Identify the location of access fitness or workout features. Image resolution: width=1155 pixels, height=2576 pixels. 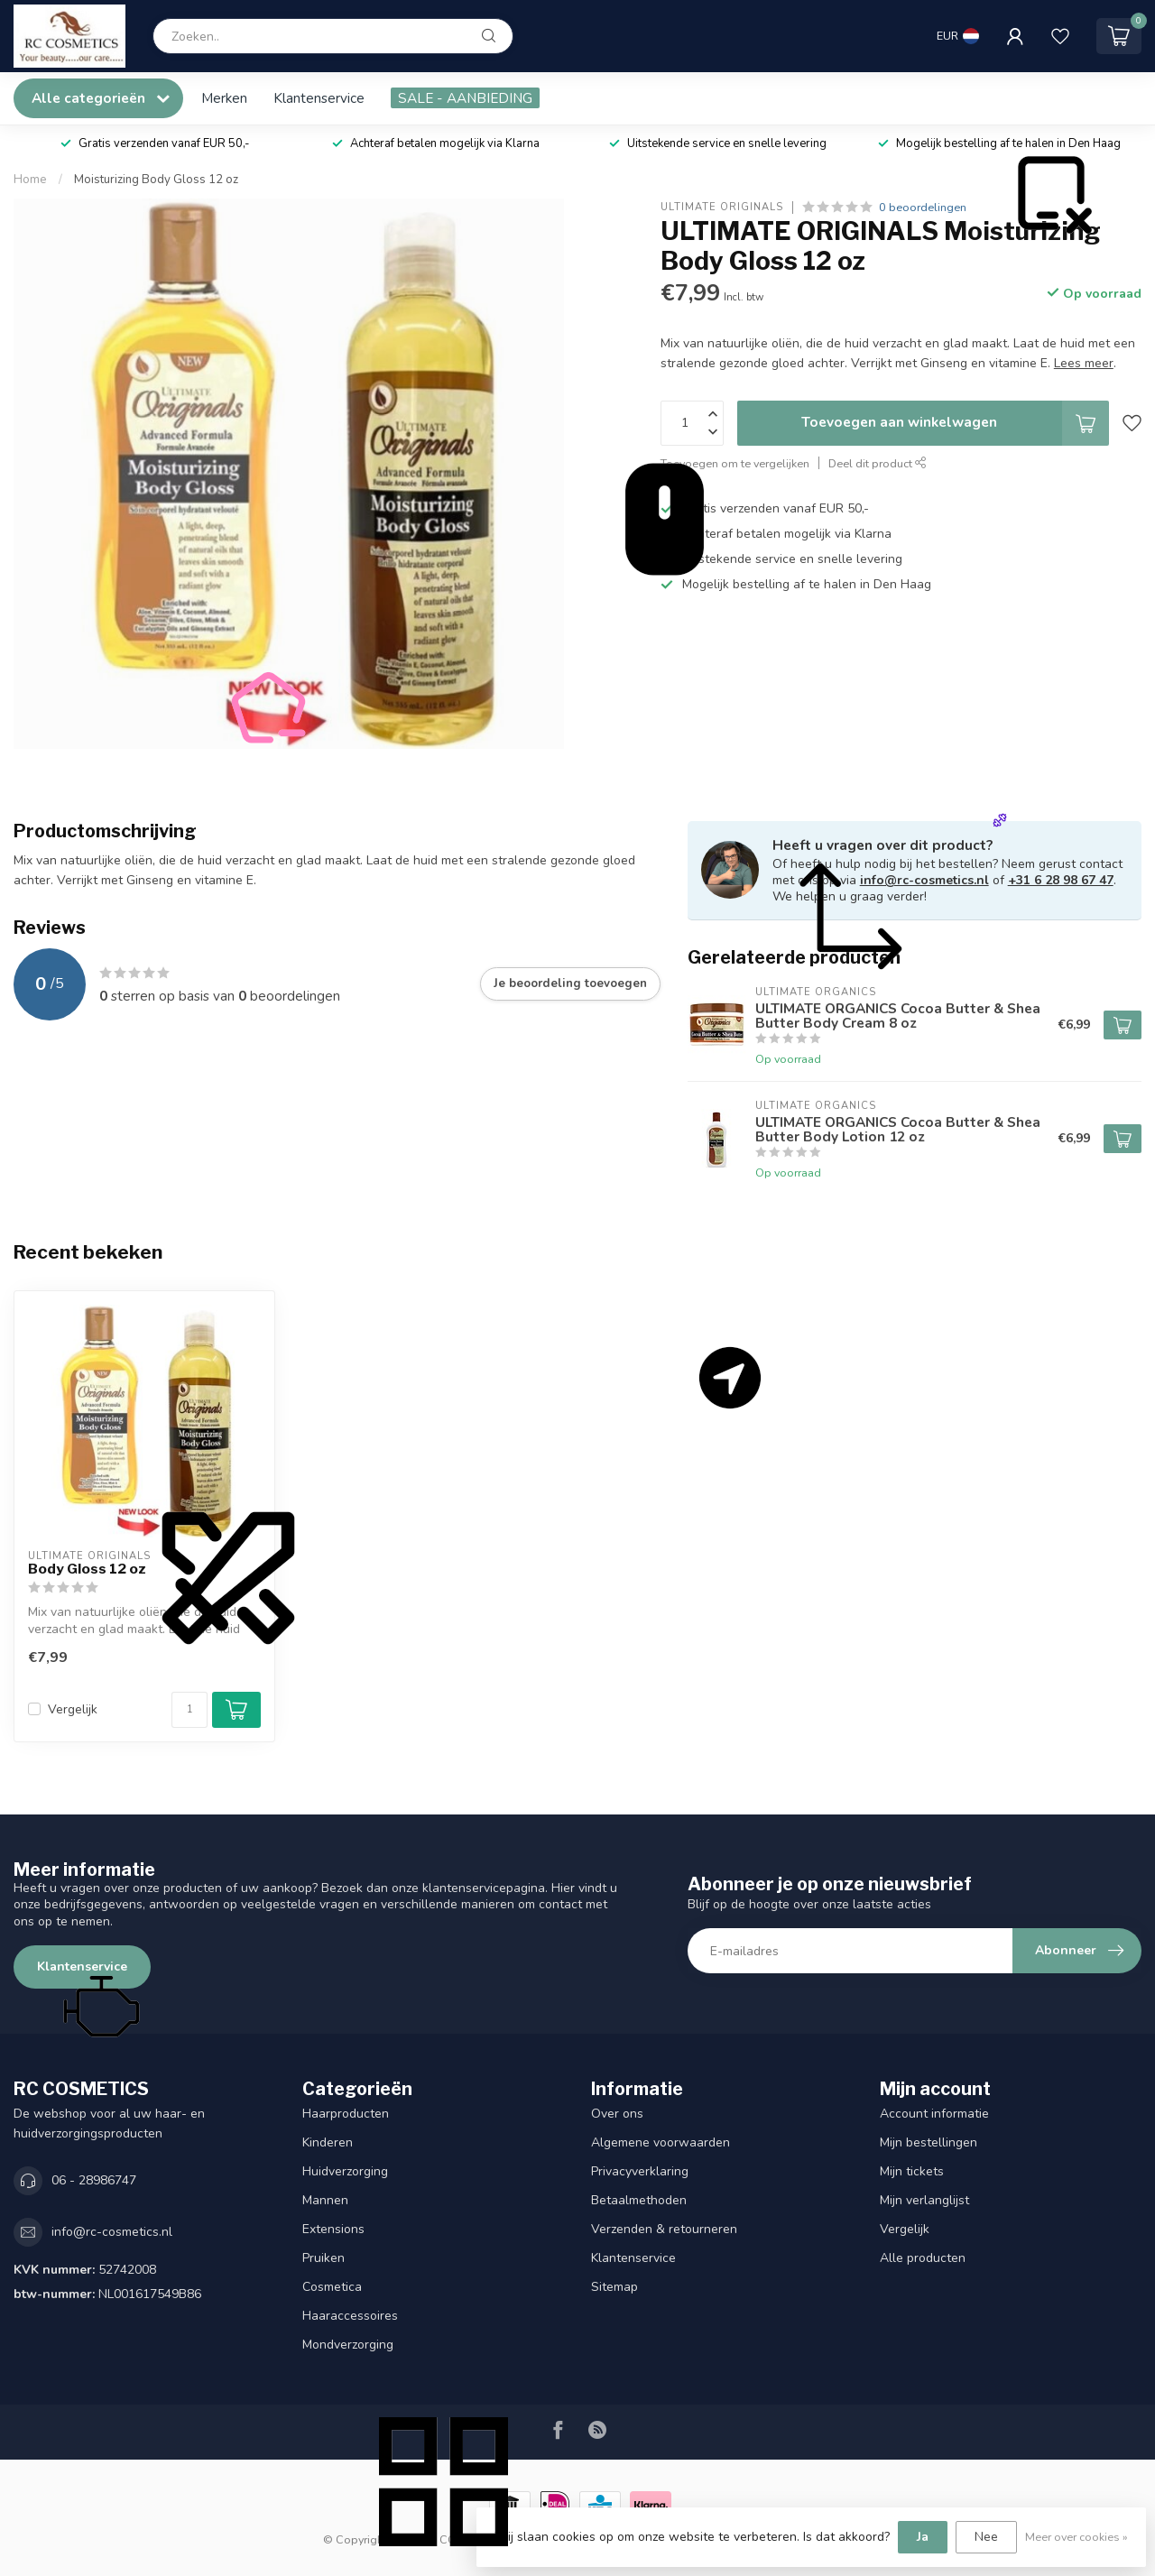
(1000, 820).